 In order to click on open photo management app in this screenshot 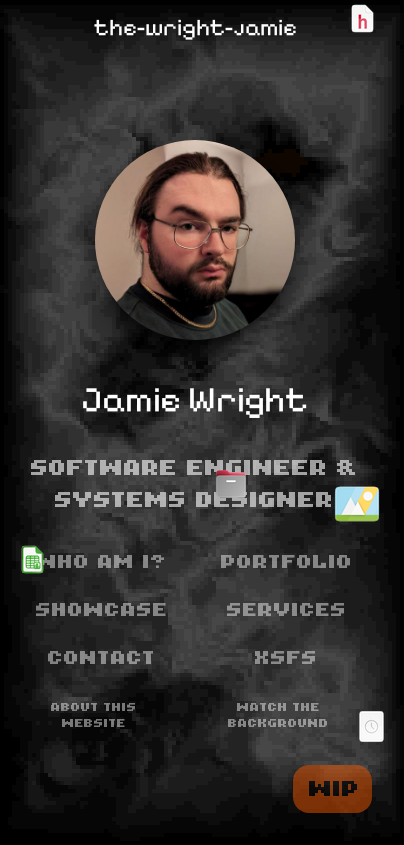, I will do `click(357, 504)`.